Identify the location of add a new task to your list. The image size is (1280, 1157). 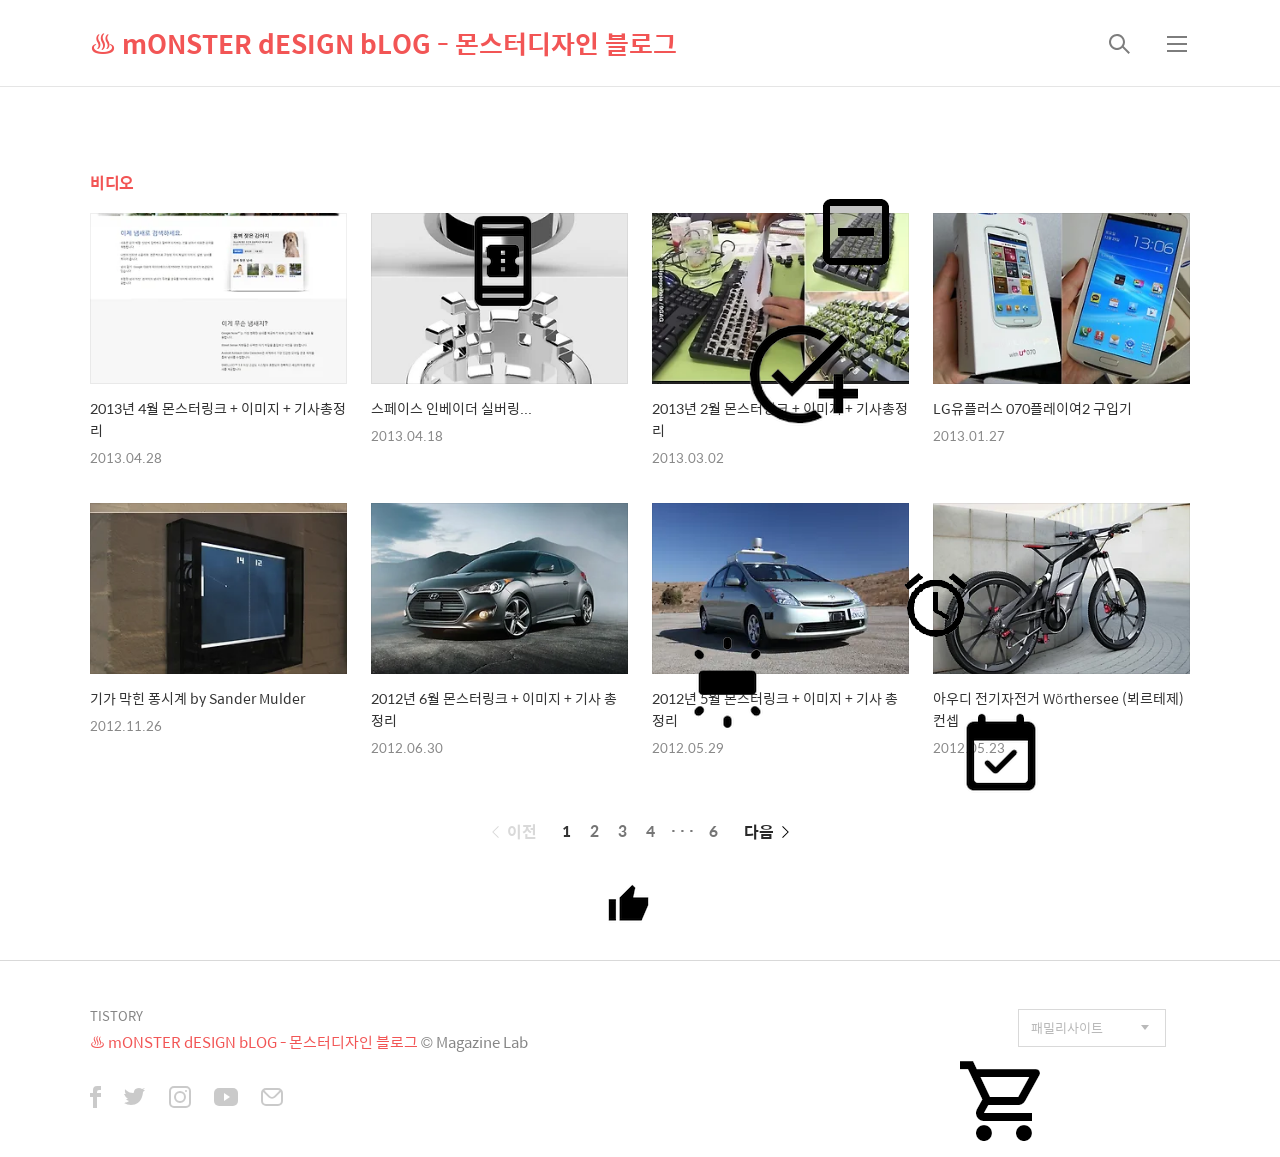
(799, 374).